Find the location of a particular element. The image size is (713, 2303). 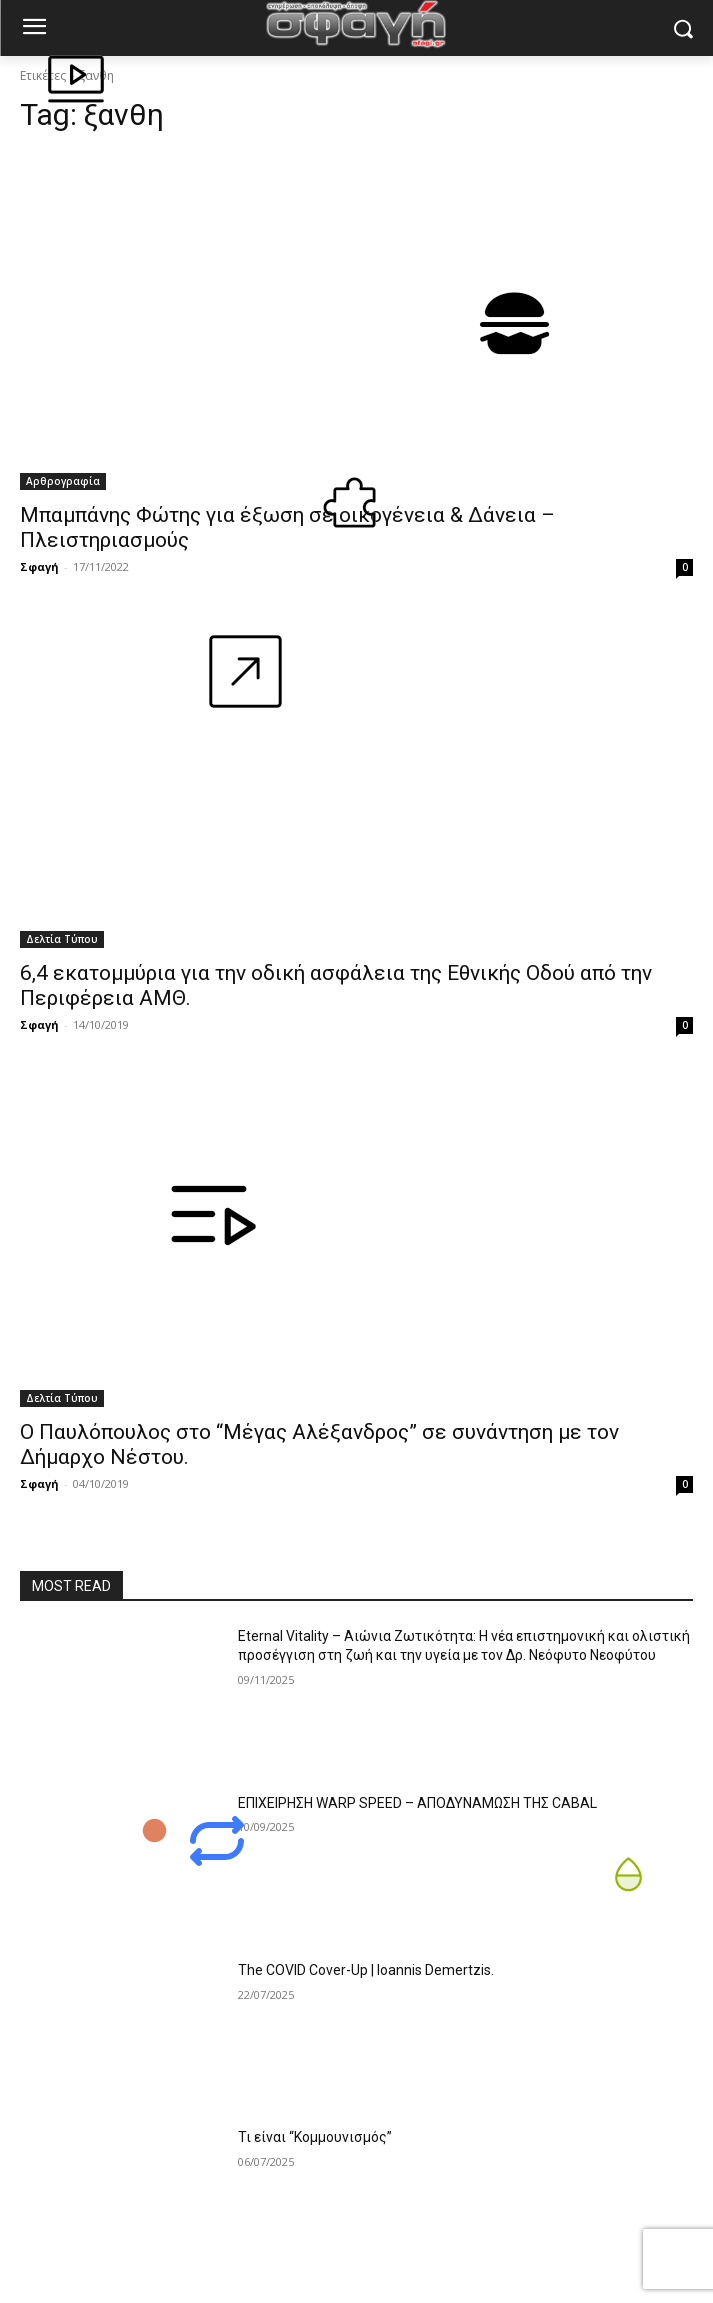

play or watch a video is located at coordinates (76, 79).